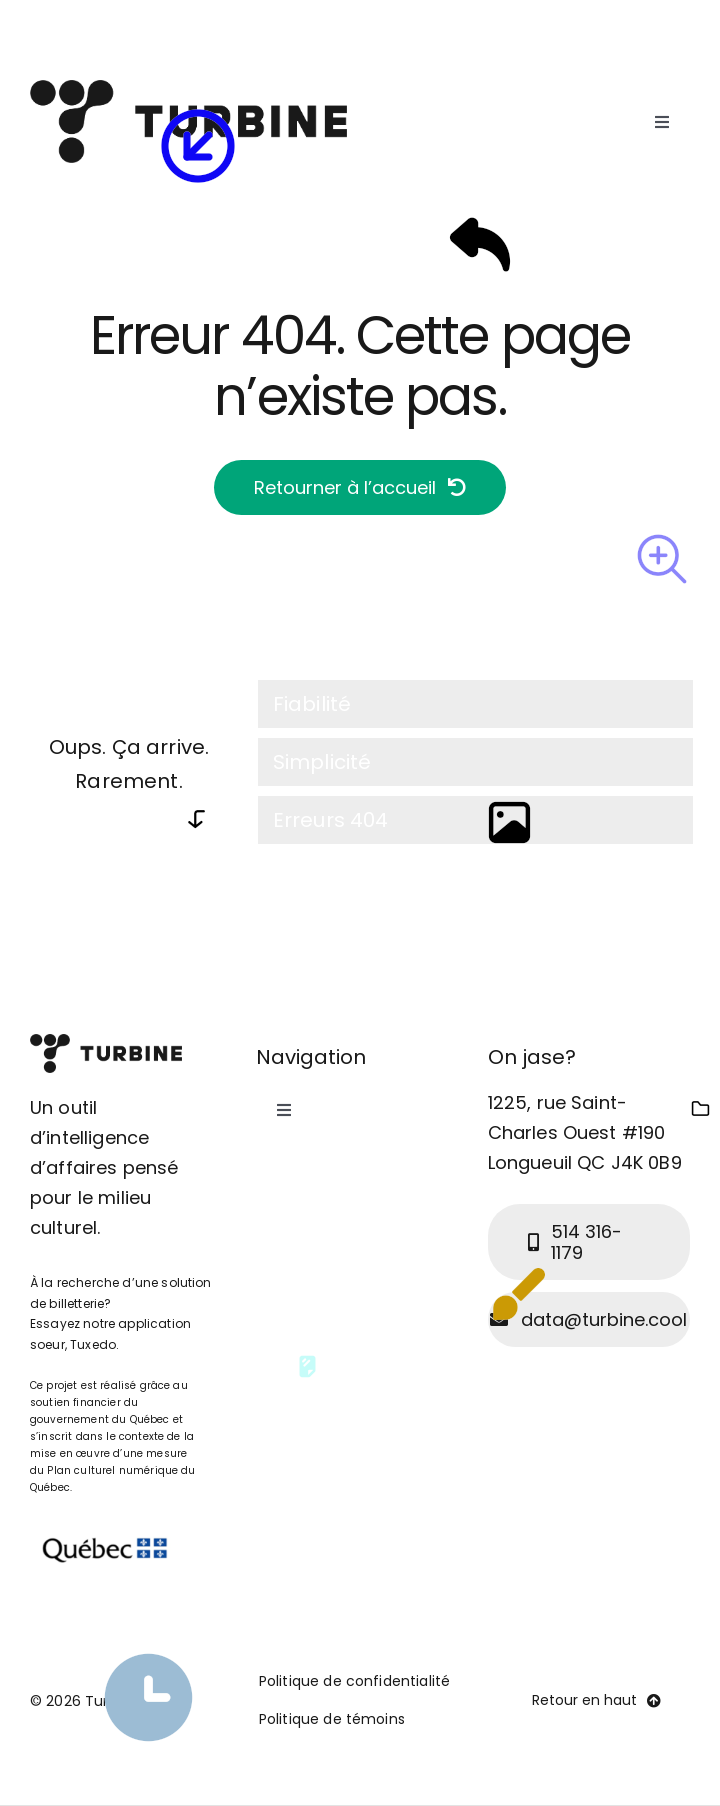 The width and height of the screenshot is (720, 1806). Describe the element at coordinates (198, 146) in the screenshot. I see `navigate to previous content or go back` at that location.